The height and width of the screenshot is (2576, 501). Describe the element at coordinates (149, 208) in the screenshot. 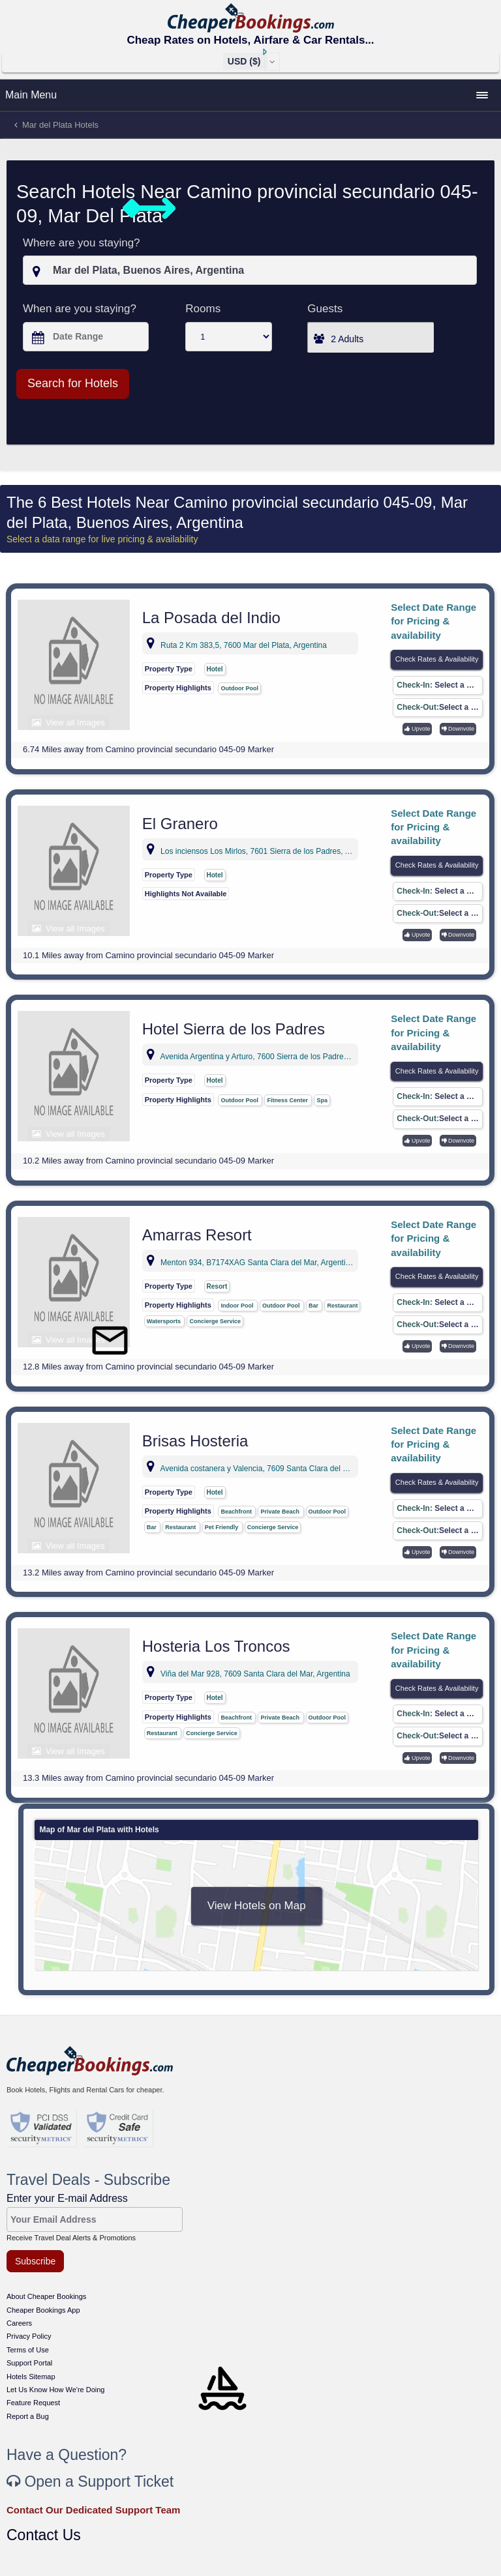

I see `navigate to next step or section` at that location.